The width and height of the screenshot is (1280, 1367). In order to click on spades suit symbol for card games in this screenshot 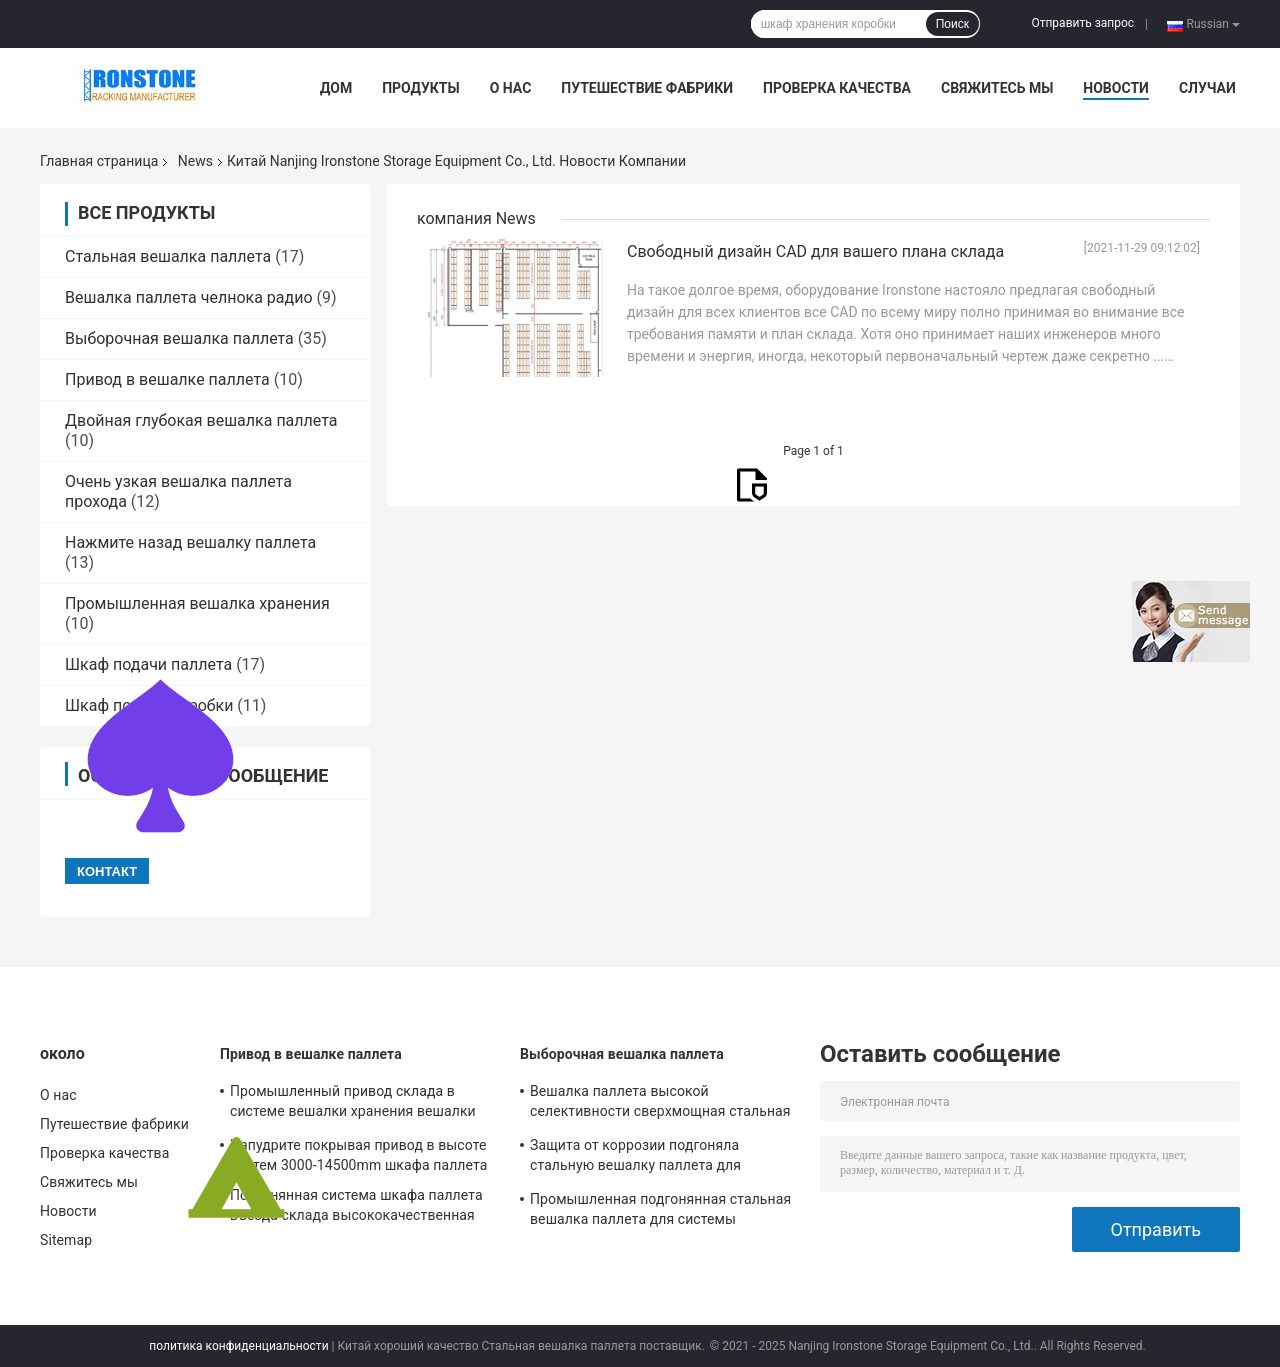, I will do `click(160, 759)`.